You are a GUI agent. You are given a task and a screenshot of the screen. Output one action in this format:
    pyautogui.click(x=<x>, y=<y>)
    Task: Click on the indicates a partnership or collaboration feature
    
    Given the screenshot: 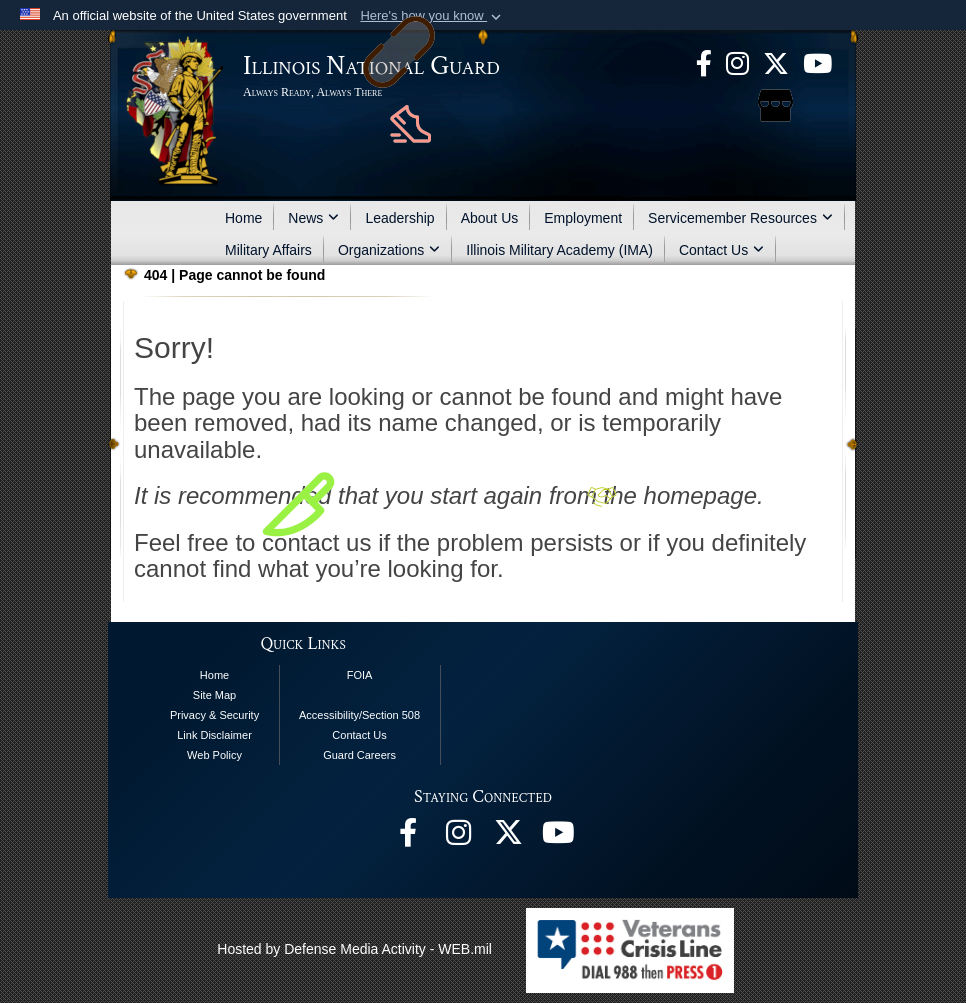 What is the action you would take?
    pyautogui.click(x=602, y=496)
    